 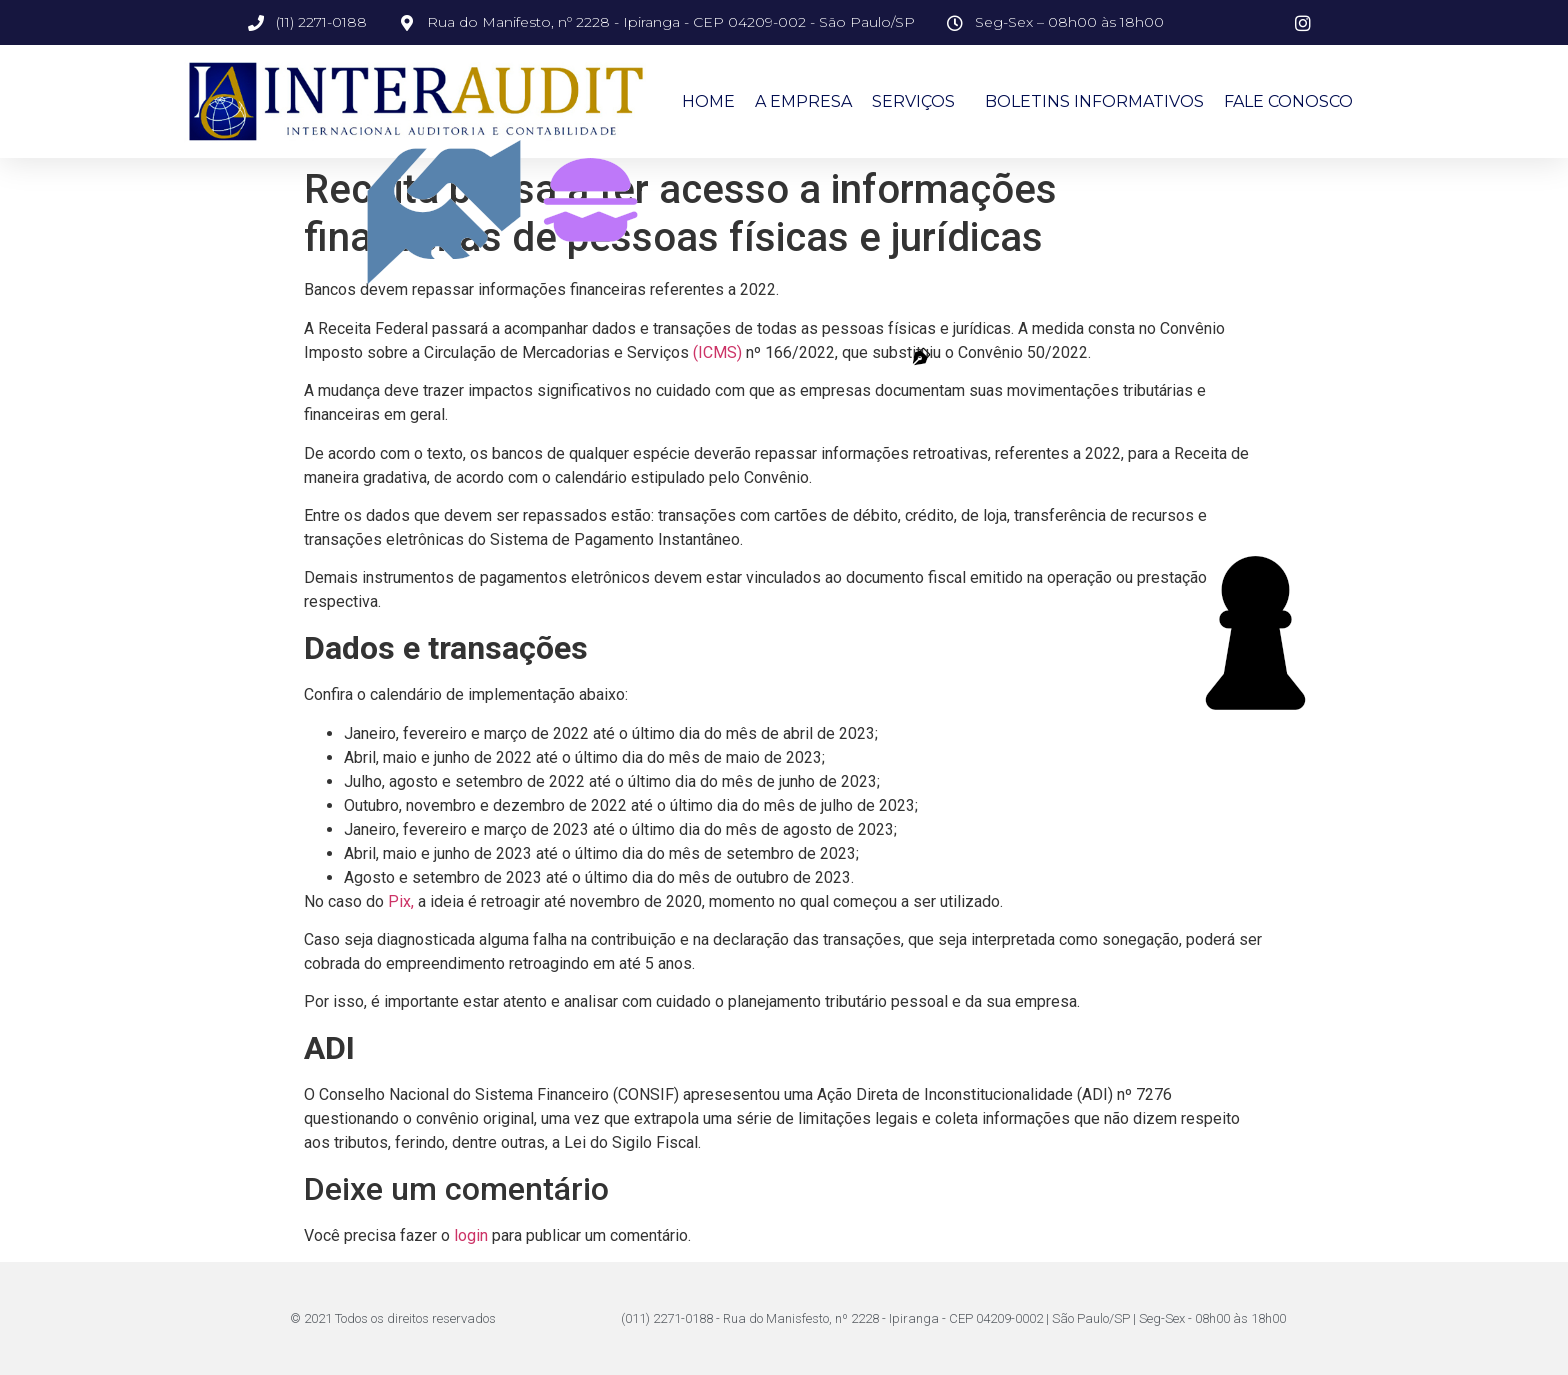 What do you see at coordinates (590, 201) in the screenshot?
I see `open navigation menu` at bounding box center [590, 201].